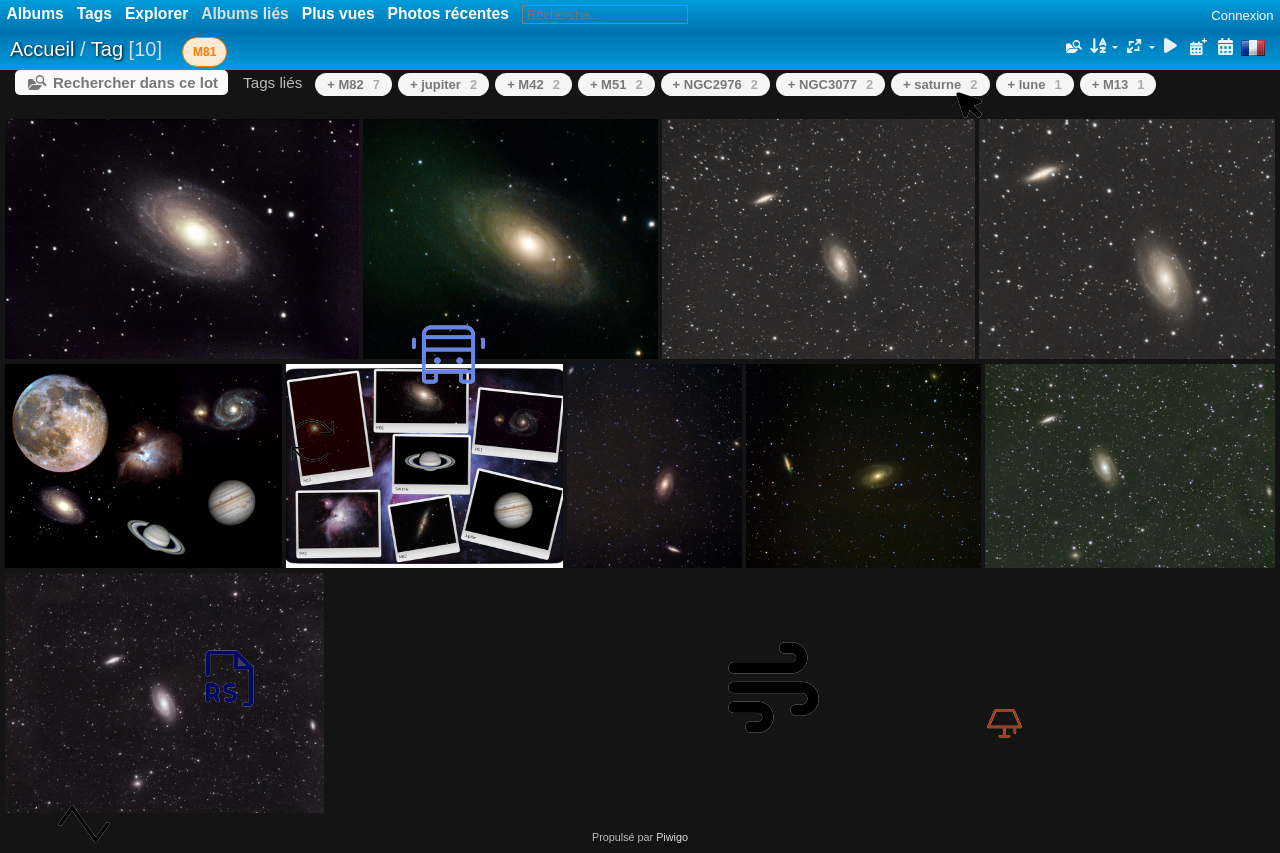 This screenshot has height=853, width=1280. I want to click on toggle desk lamp or reading light, so click(1004, 723).